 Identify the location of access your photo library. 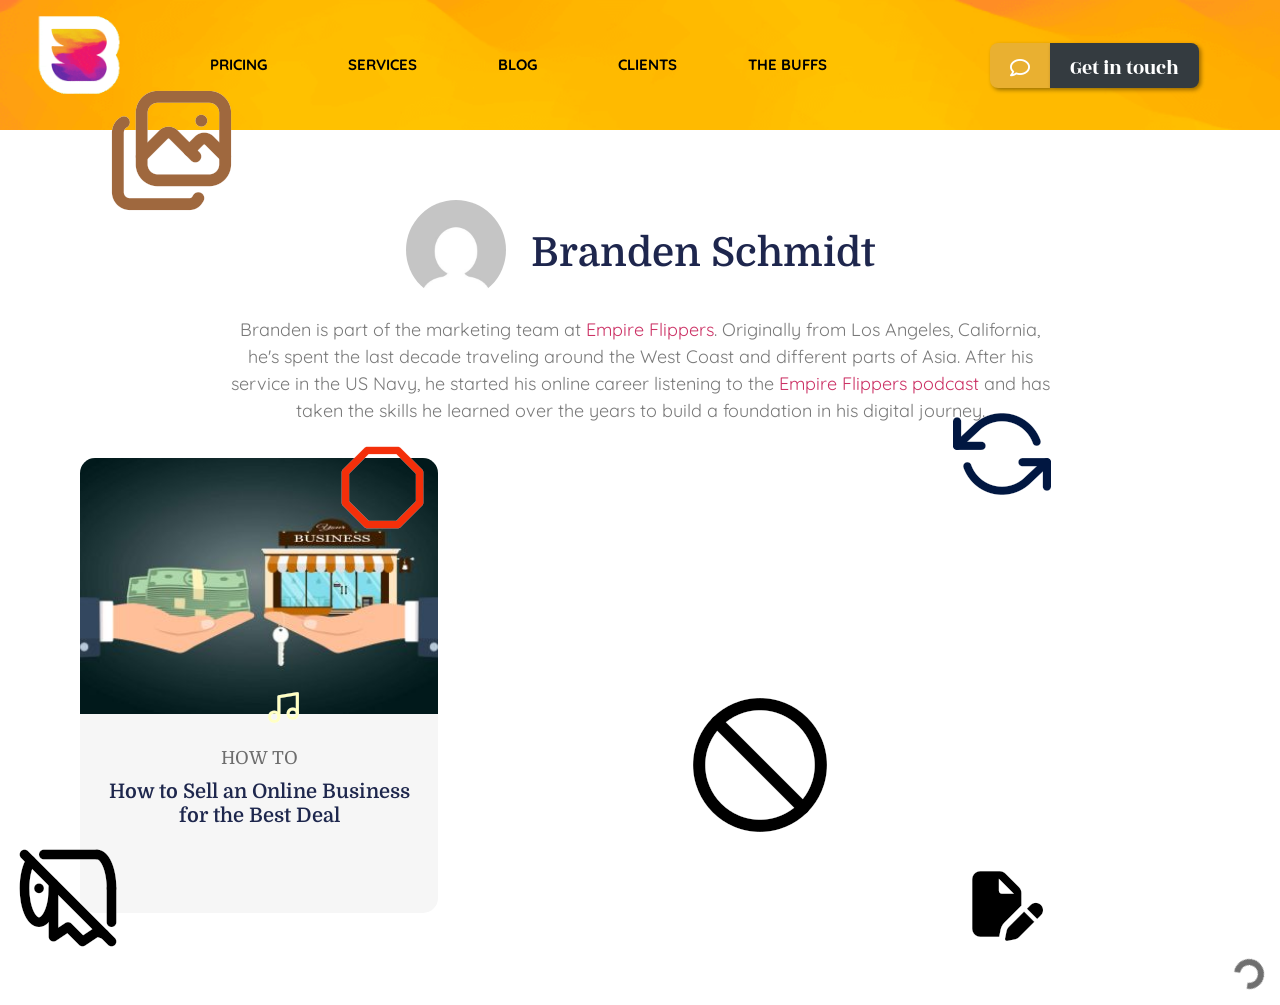
(171, 150).